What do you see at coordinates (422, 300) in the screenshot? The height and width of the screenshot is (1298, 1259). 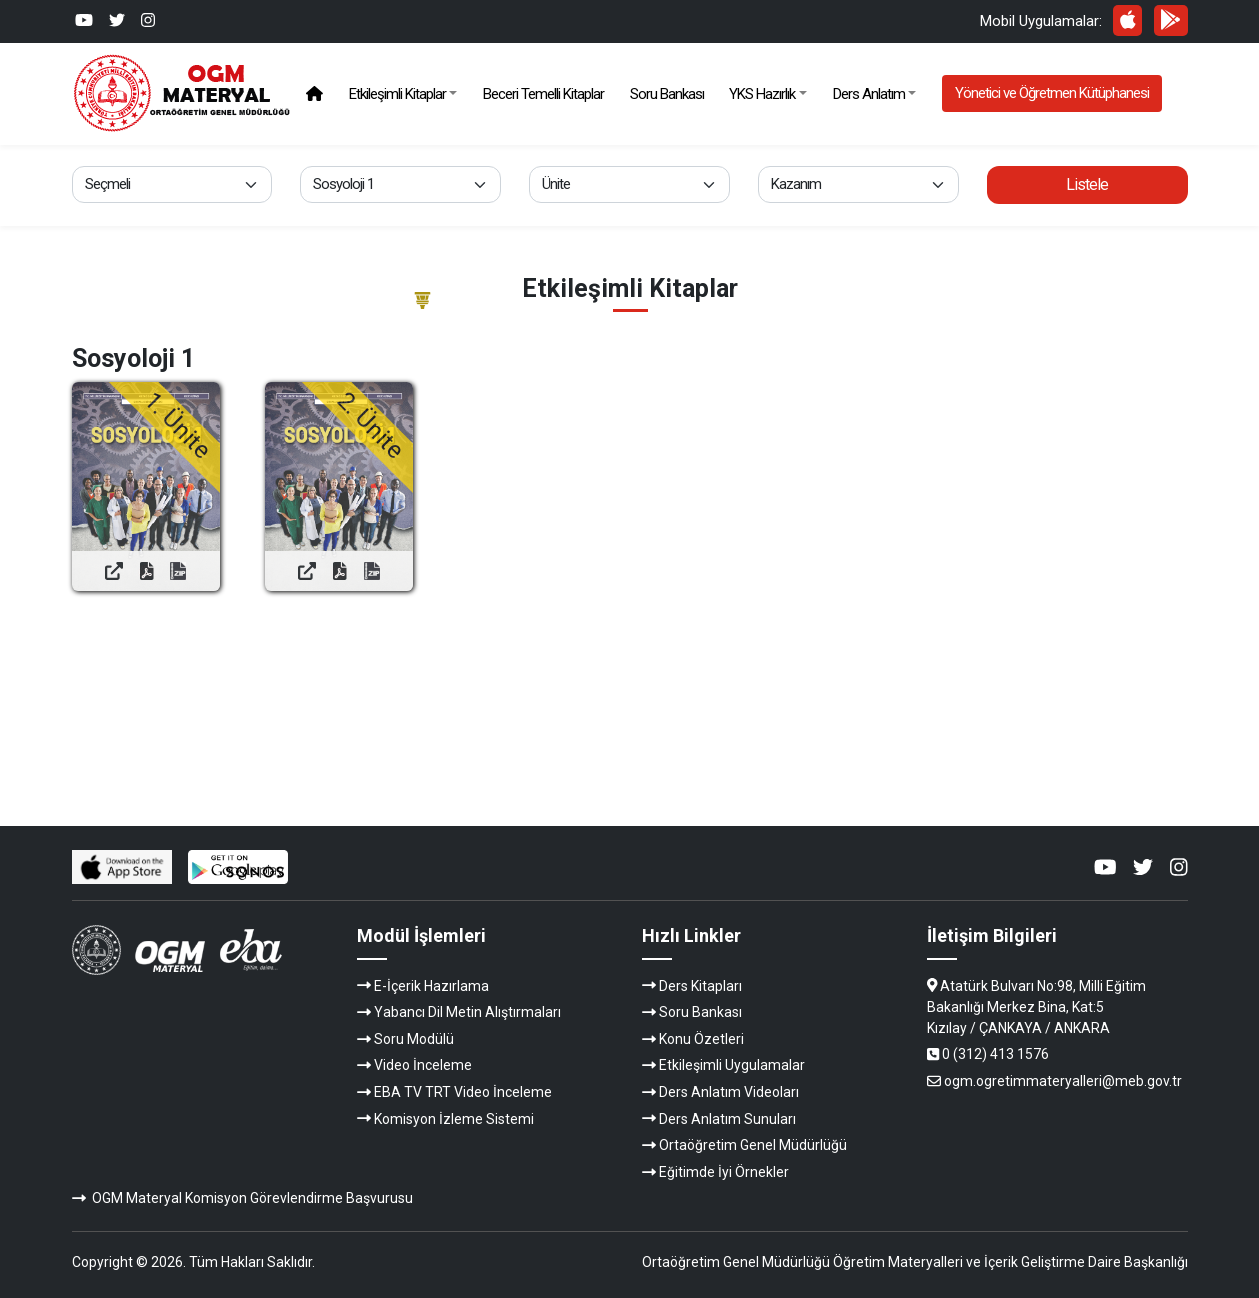 I see `tower git client app logo` at bounding box center [422, 300].